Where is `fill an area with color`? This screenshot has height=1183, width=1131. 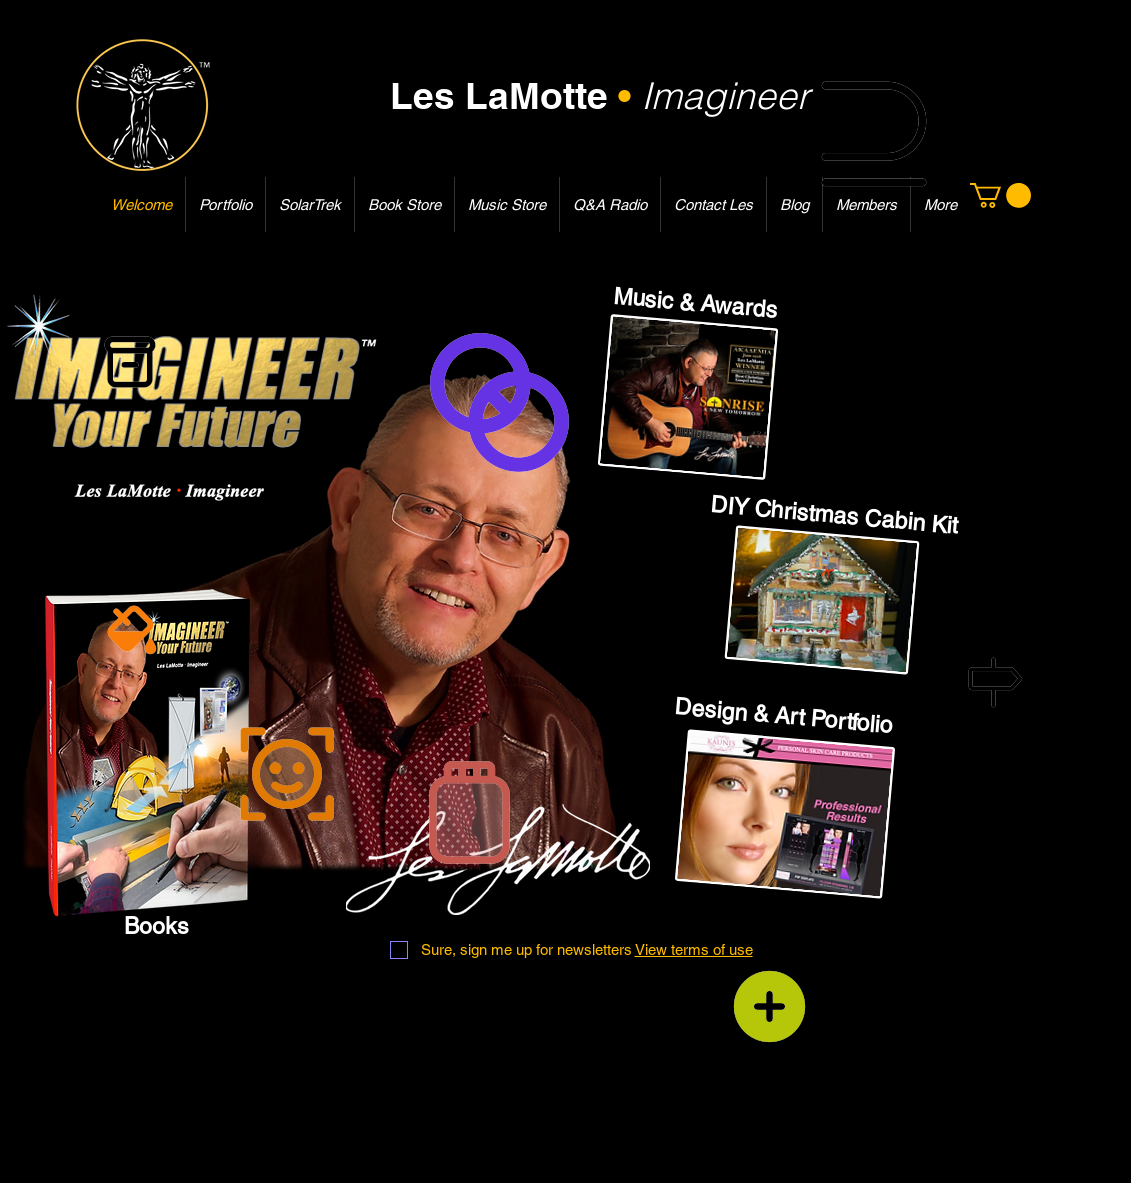
fill an area with color is located at coordinates (130, 628).